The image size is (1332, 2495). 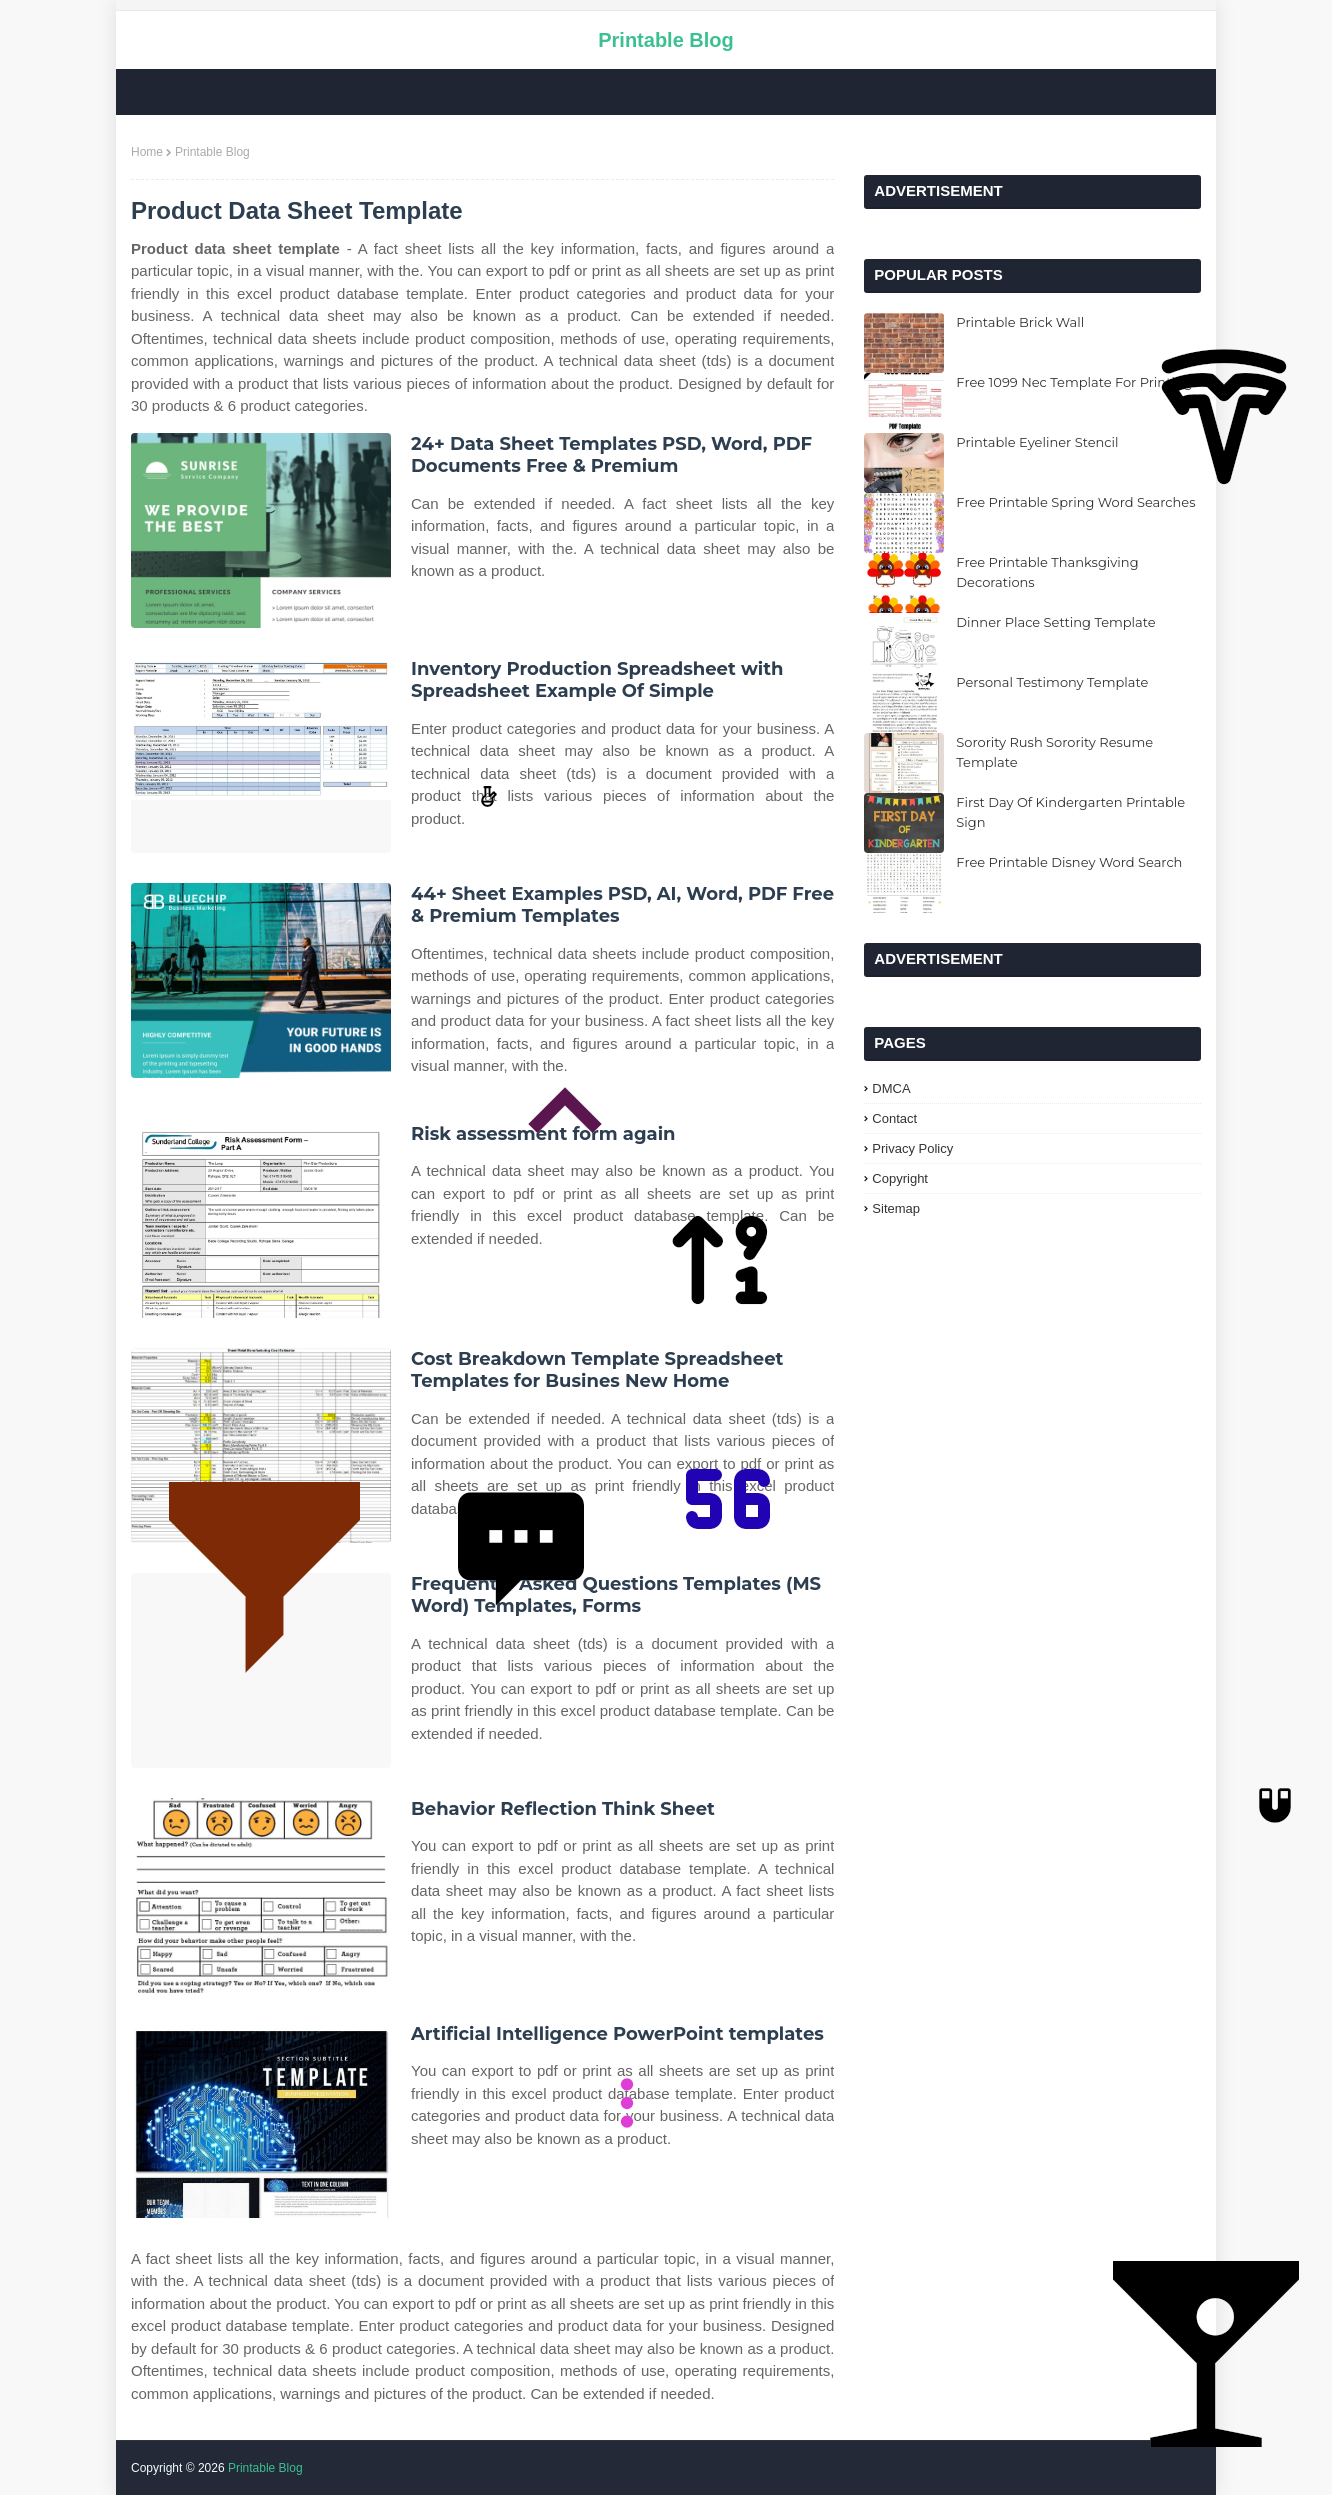 What do you see at coordinates (728, 1499) in the screenshot?
I see `indicates item number 56 in a list or sequence` at bounding box center [728, 1499].